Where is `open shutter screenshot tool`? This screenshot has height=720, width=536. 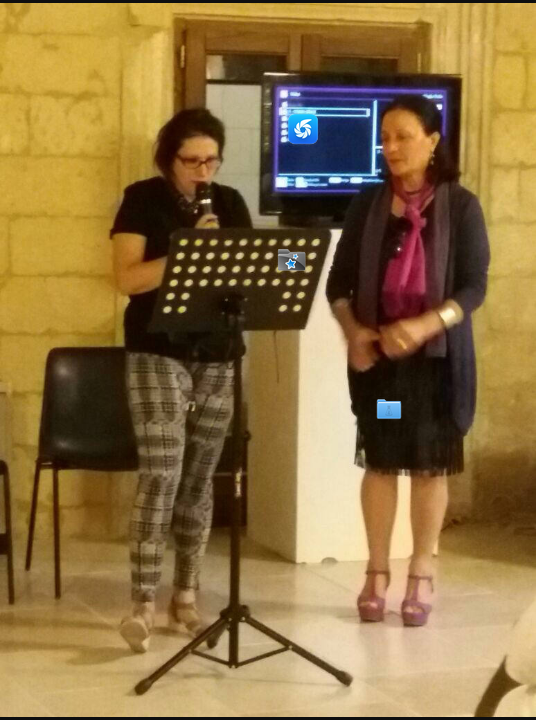 open shutter screenshot tool is located at coordinates (303, 129).